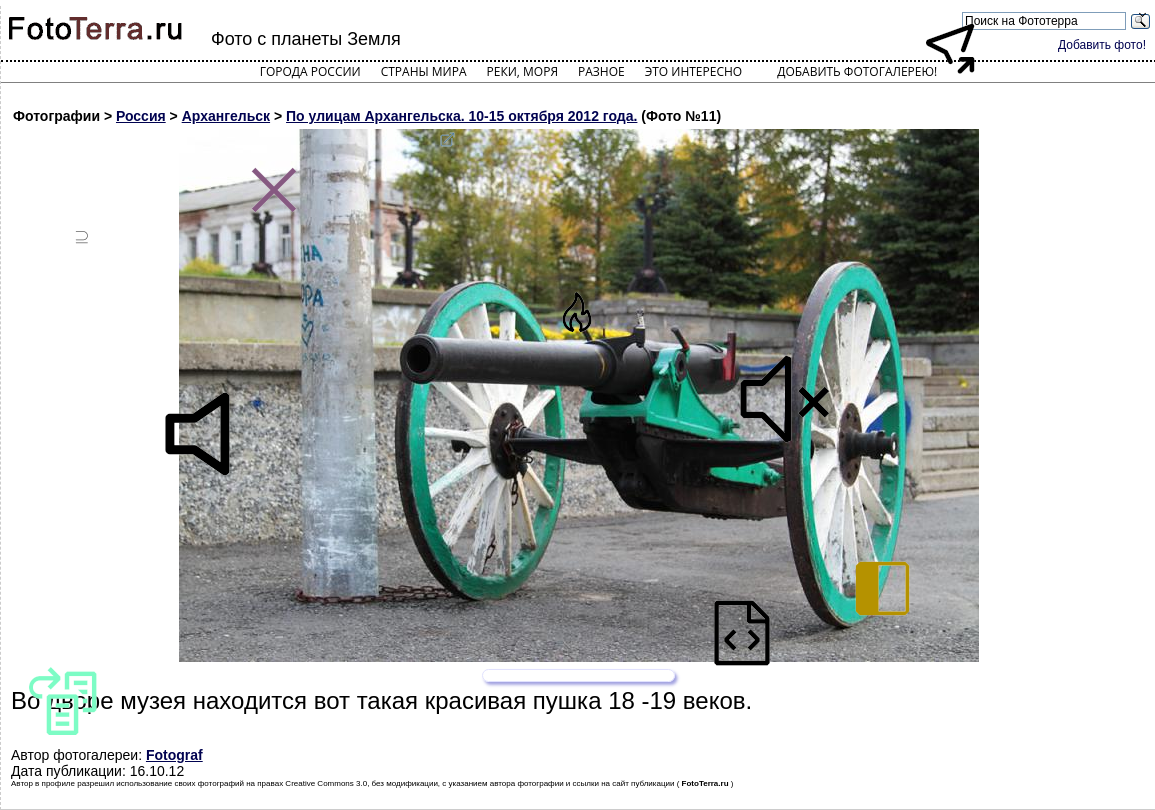 Image resolution: width=1155 pixels, height=810 pixels. What do you see at coordinates (274, 190) in the screenshot?
I see `close the current window or dialog` at bounding box center [274, 190].